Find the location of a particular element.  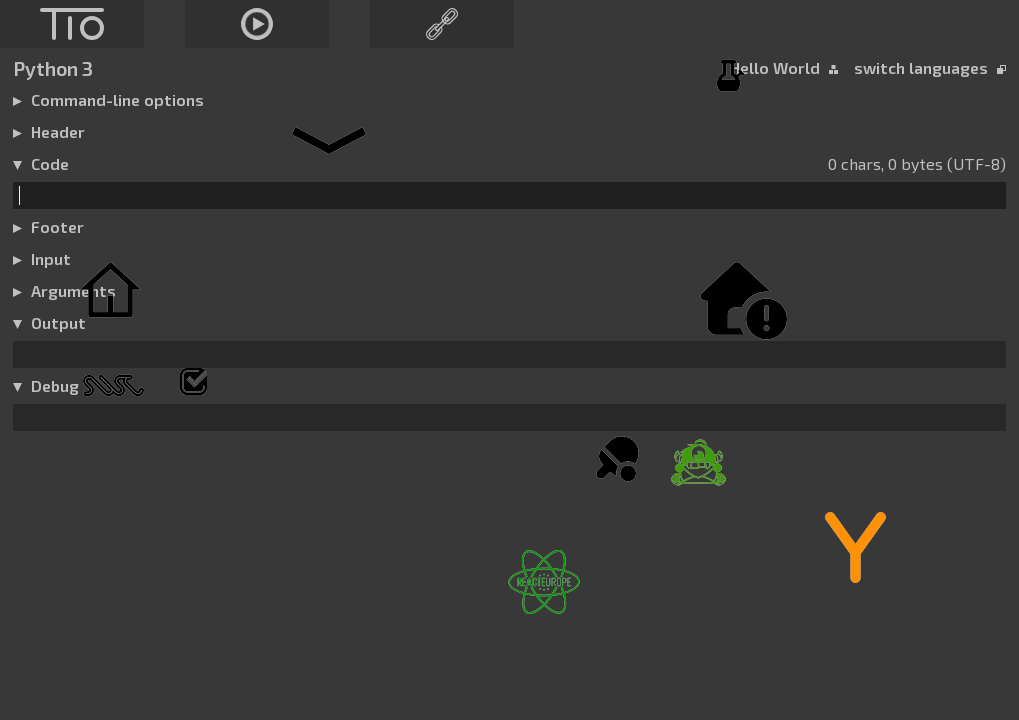

access cannabis or smoking-related content is located at coordinates (728, 75).